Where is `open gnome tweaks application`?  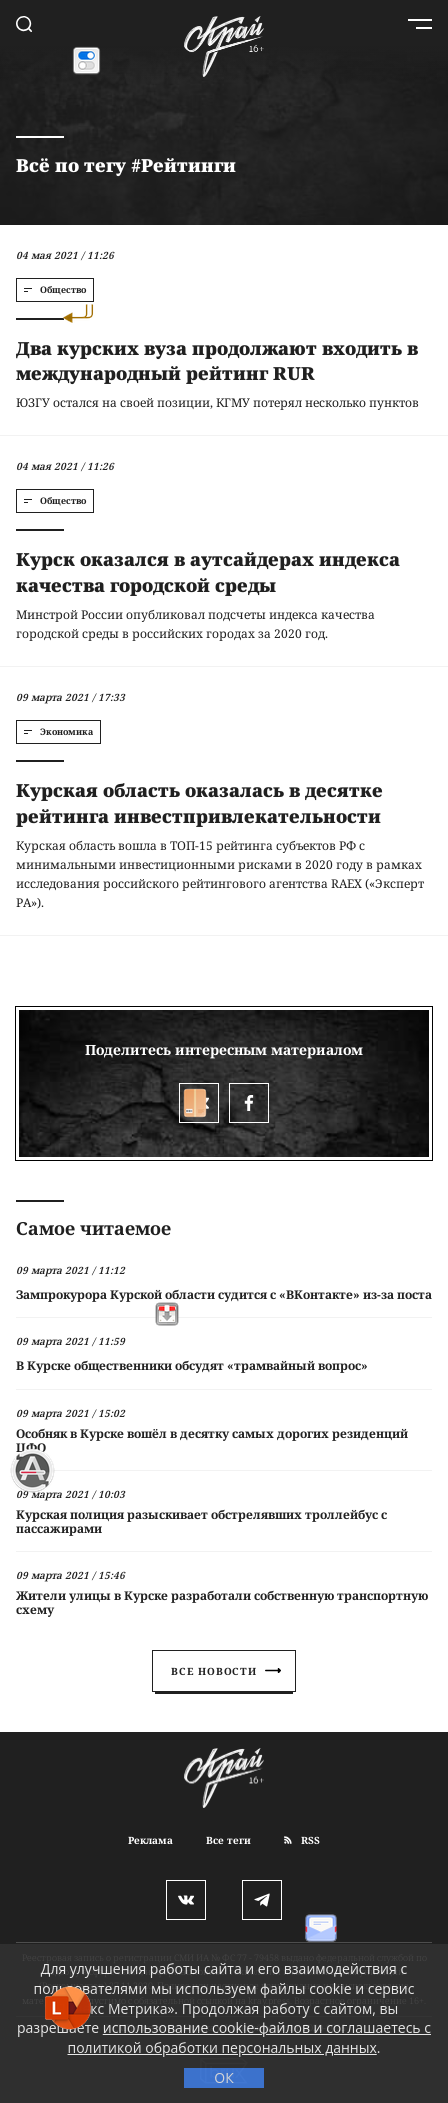
open gnome tweaks application is located at coordinates (86, 60).